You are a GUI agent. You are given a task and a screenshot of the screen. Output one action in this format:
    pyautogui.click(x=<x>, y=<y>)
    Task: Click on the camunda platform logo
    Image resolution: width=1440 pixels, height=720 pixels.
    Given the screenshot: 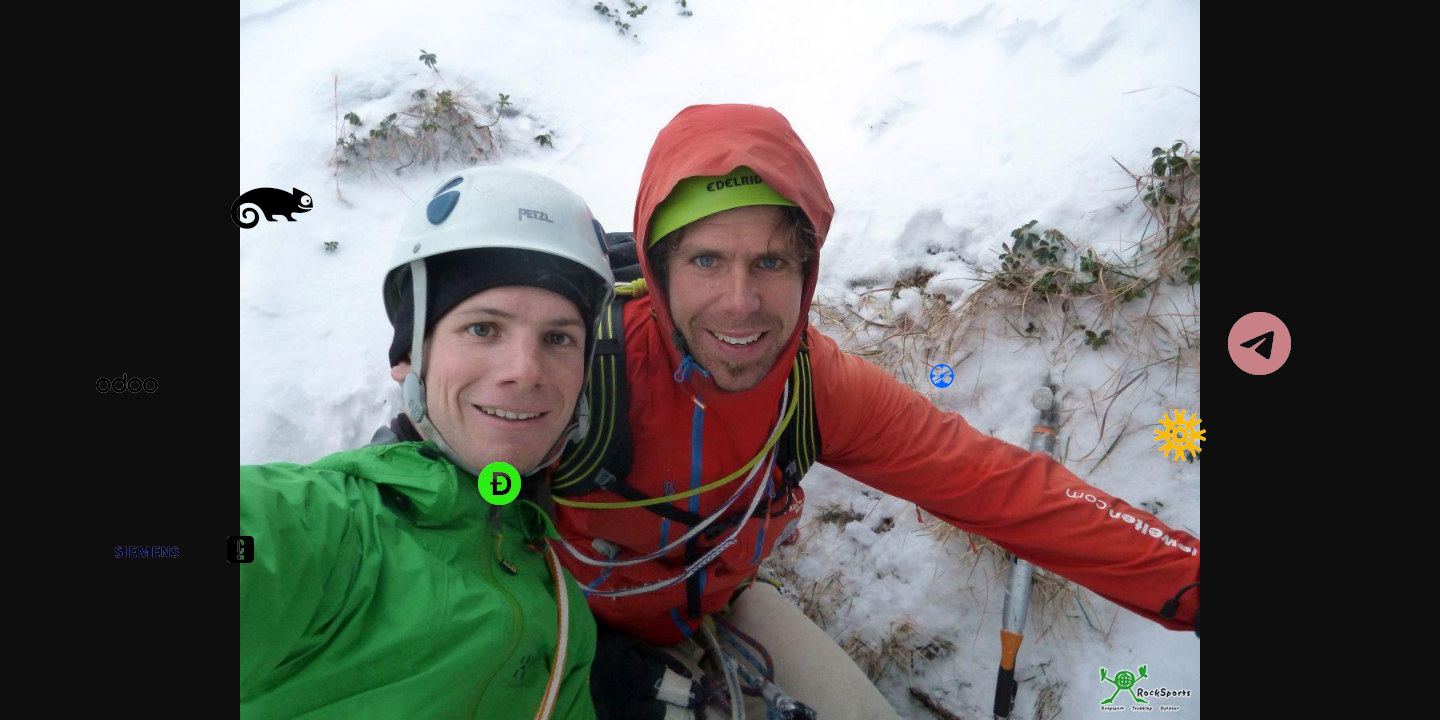 What is the action you would take?
    pyautogui.click(x=240, y=549)
    